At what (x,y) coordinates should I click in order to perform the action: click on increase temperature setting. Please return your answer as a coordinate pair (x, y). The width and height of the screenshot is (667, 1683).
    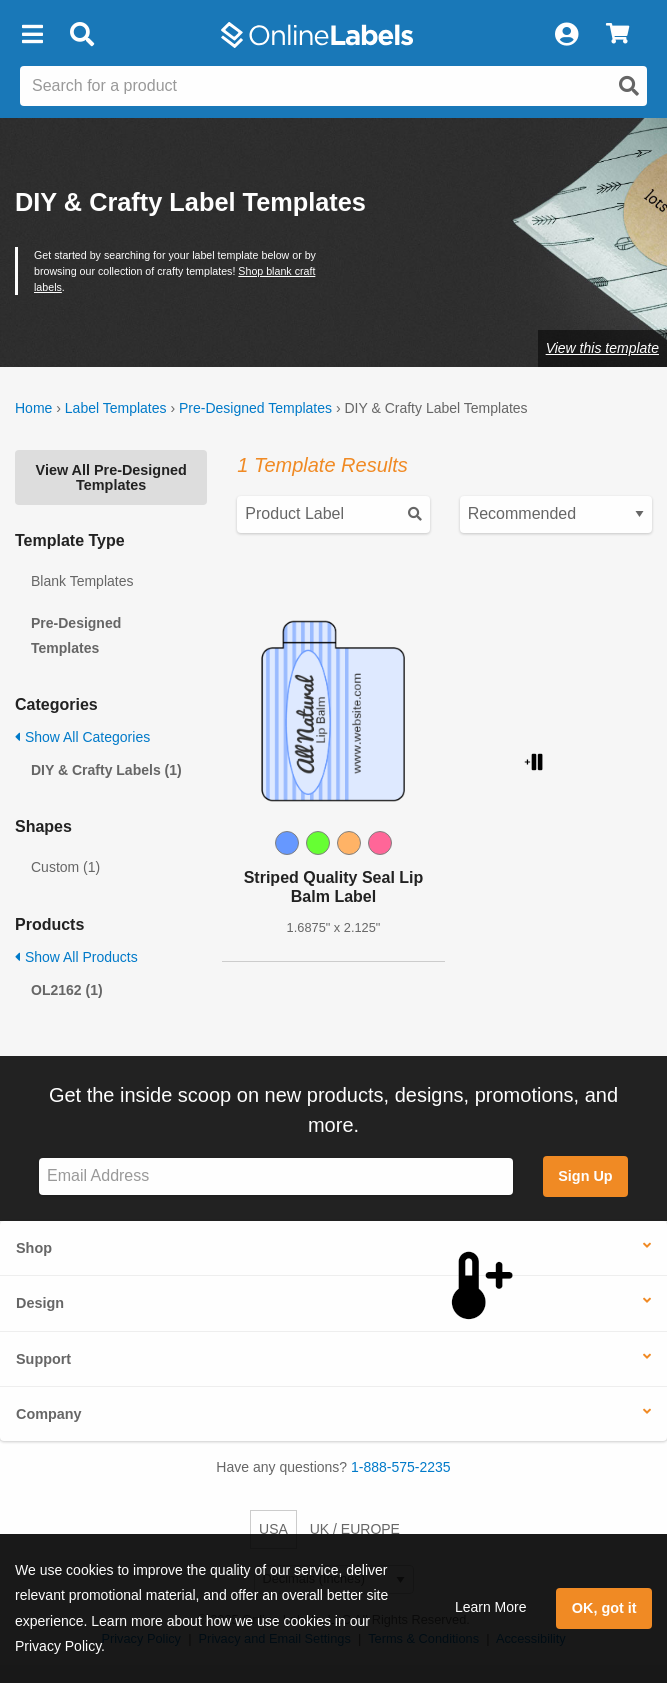
    Looking at the image, I should click on (475, 1285).